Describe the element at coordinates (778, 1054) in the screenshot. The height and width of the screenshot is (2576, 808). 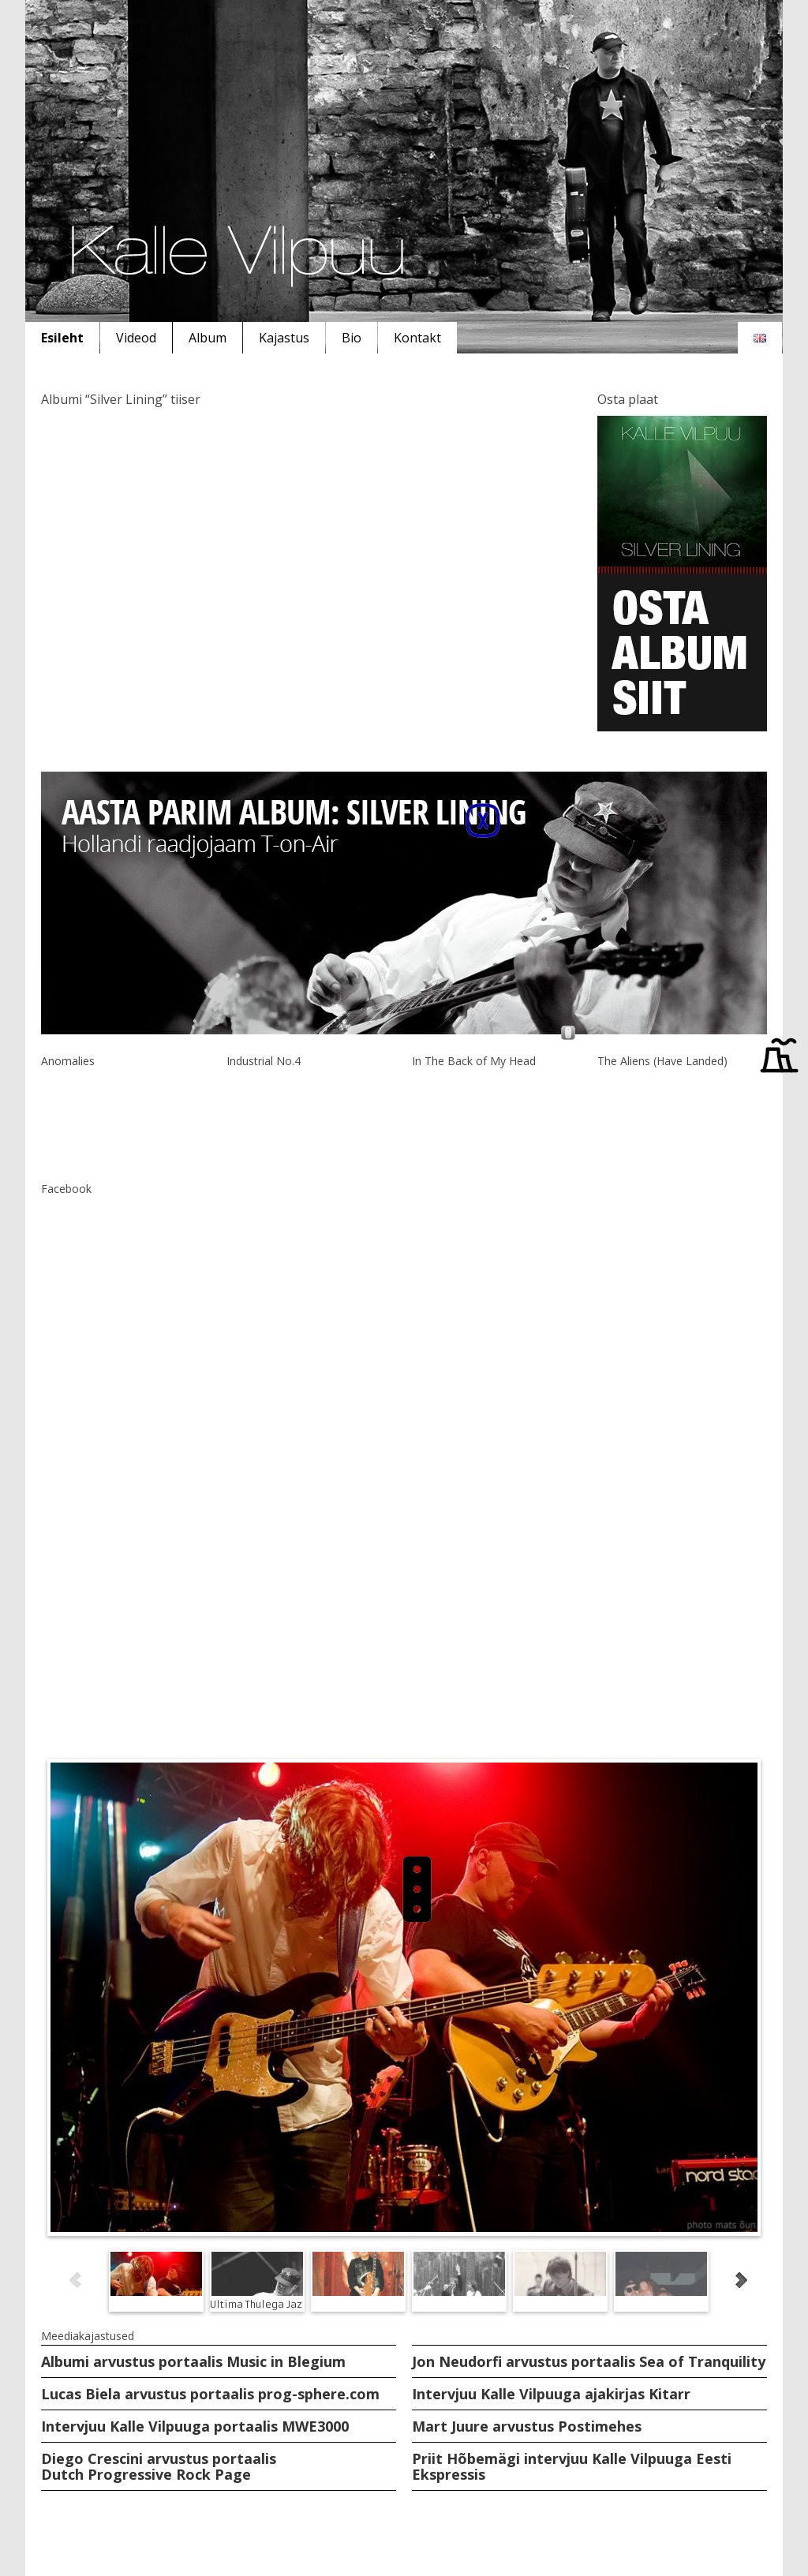
I see `view factory or manufacturing facilities` at that location.